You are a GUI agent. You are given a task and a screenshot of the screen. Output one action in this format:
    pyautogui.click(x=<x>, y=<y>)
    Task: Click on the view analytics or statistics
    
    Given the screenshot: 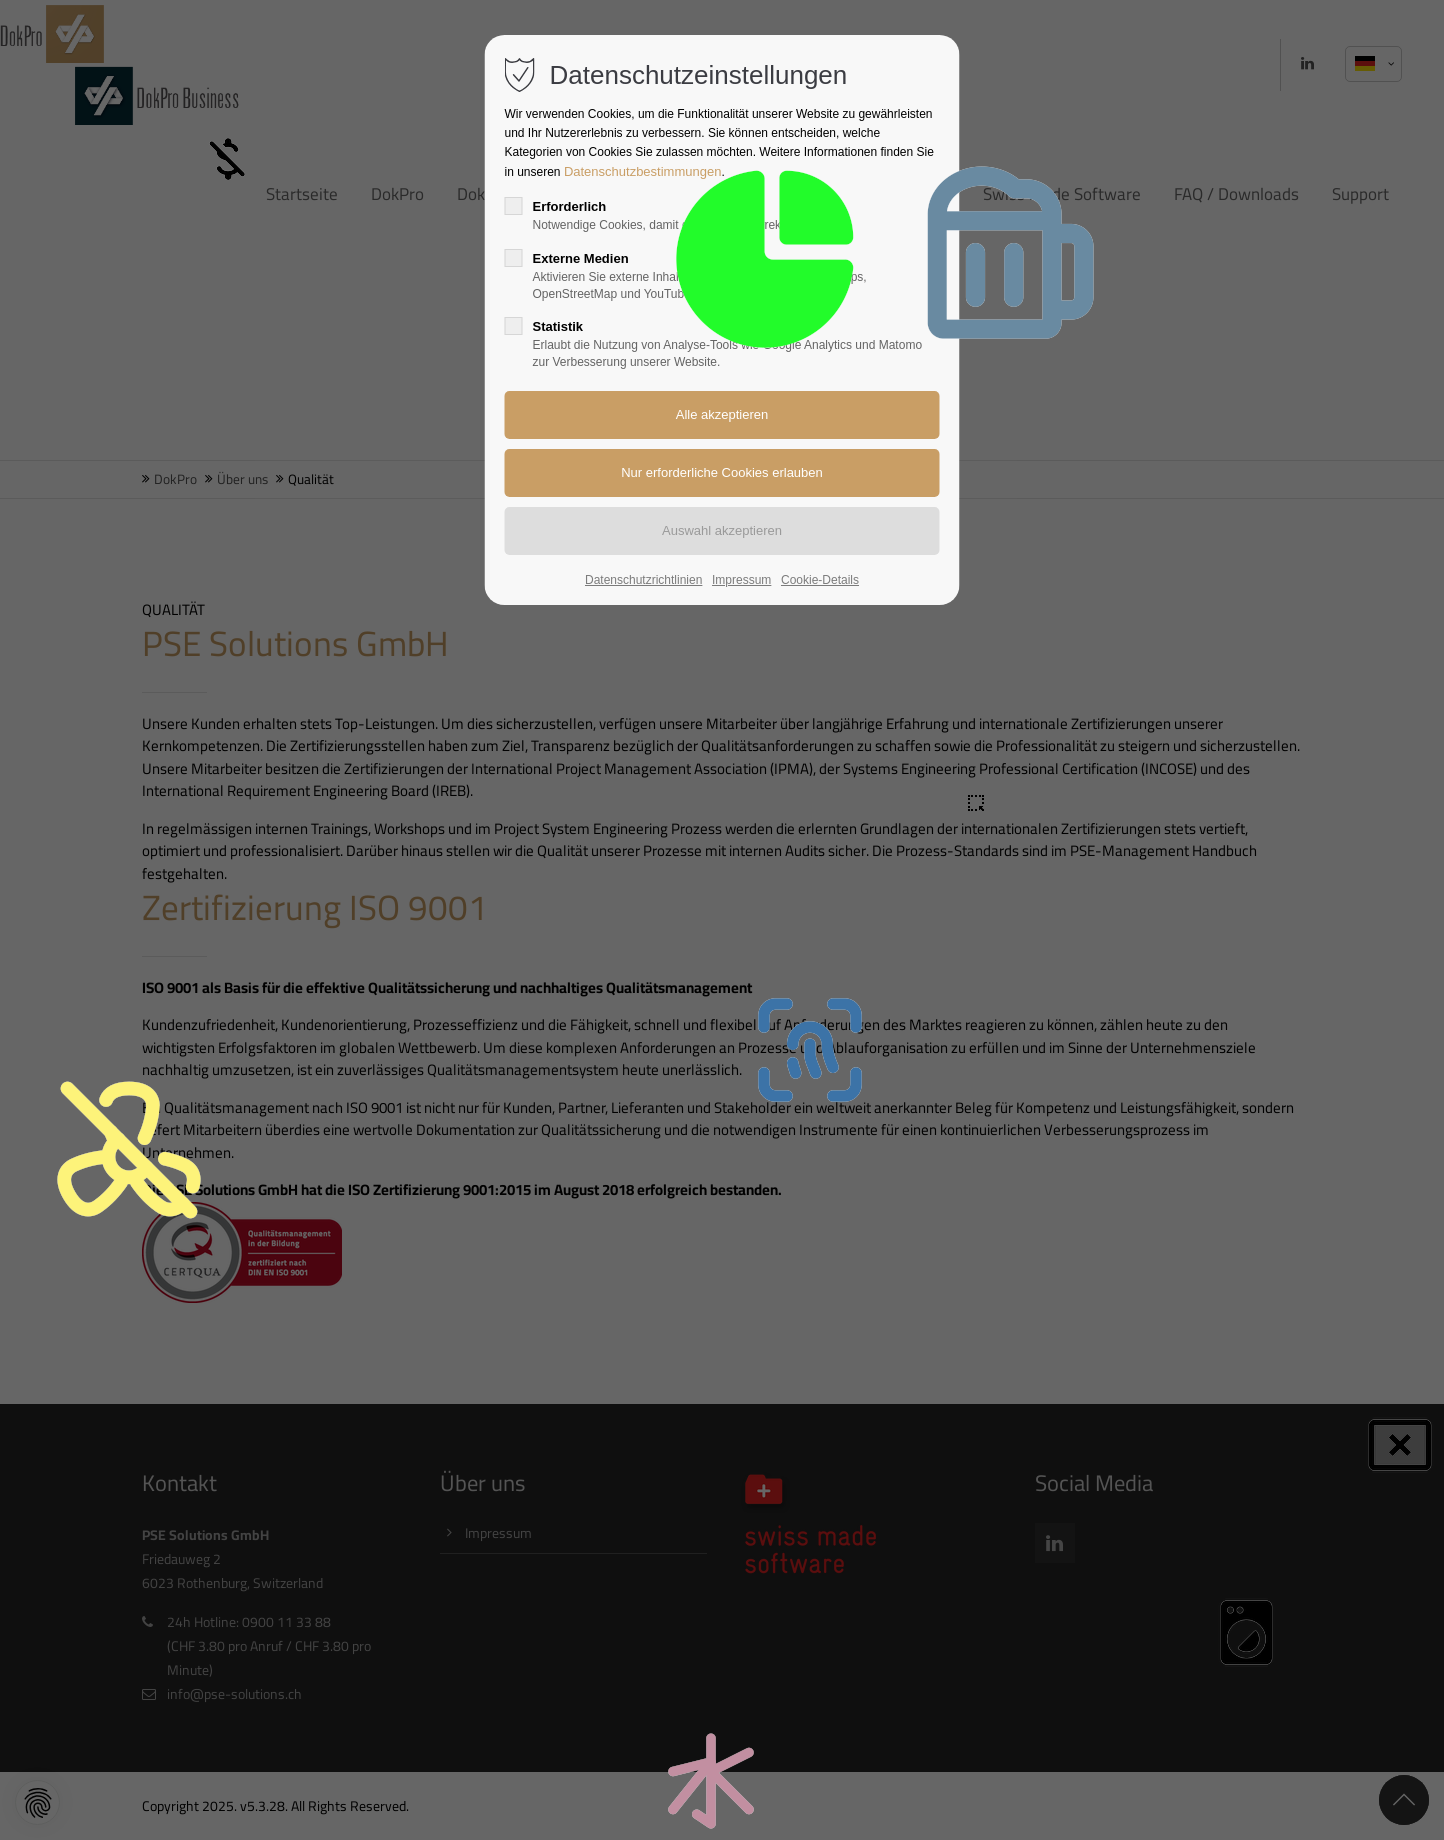 What is the action you would take?
    pyautogui.click(x=764, y=259)
    